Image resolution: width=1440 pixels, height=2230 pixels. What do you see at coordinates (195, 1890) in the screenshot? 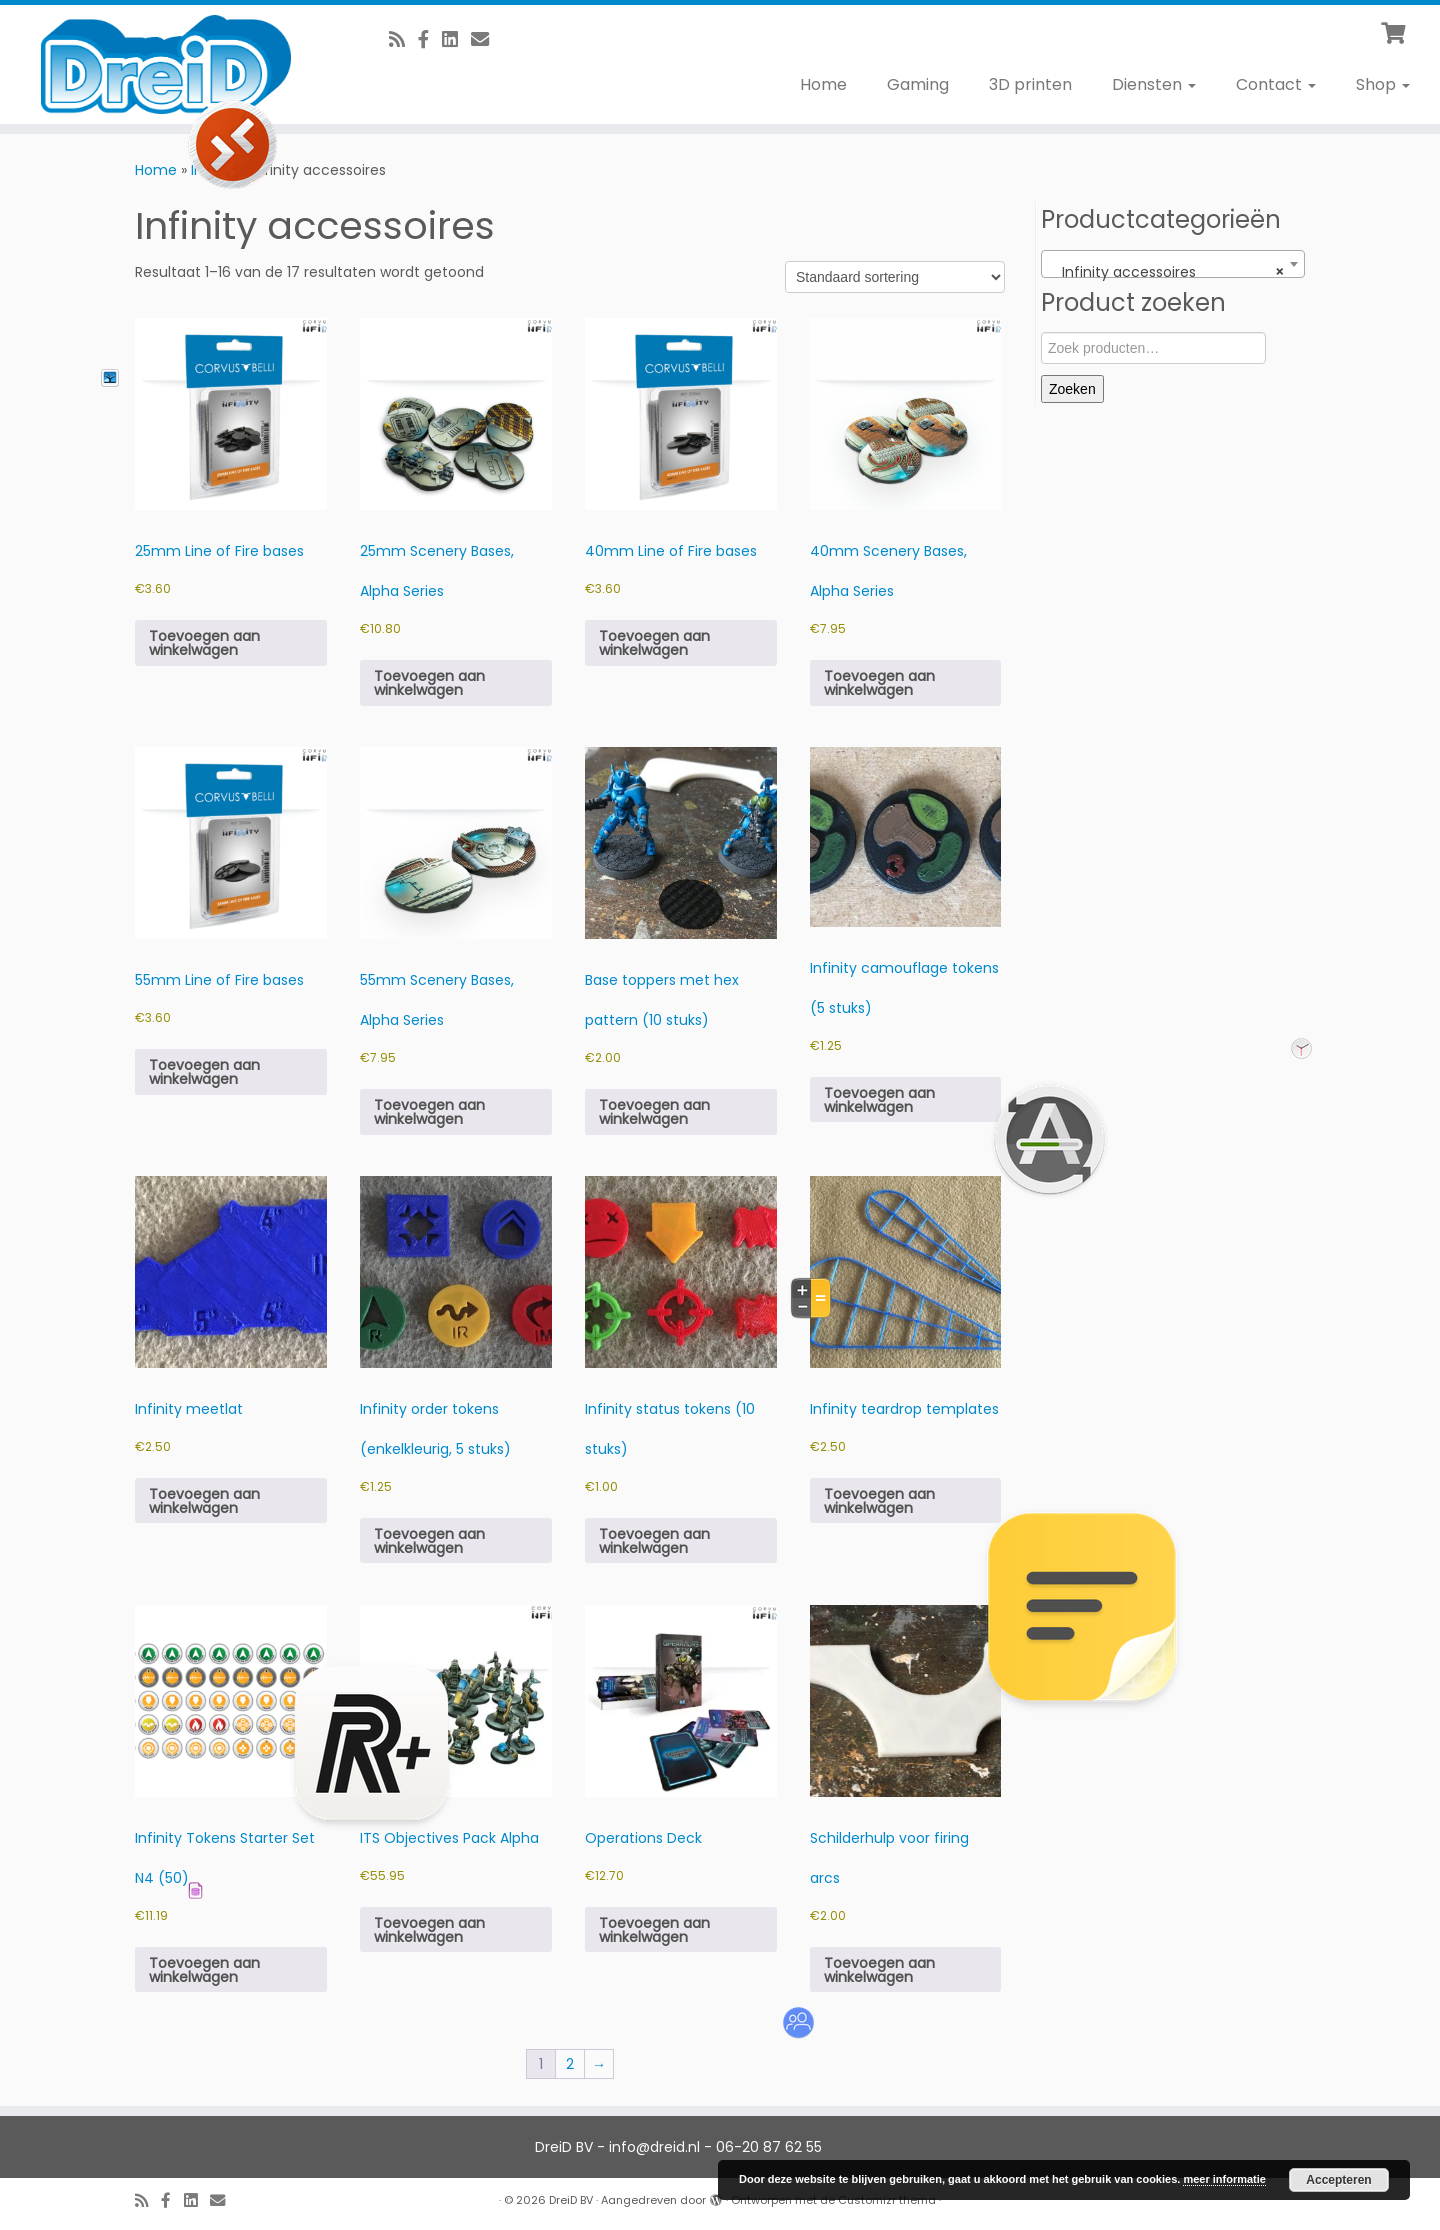
I see `libreoffice base database template file` at bounding box center [195, 1890].